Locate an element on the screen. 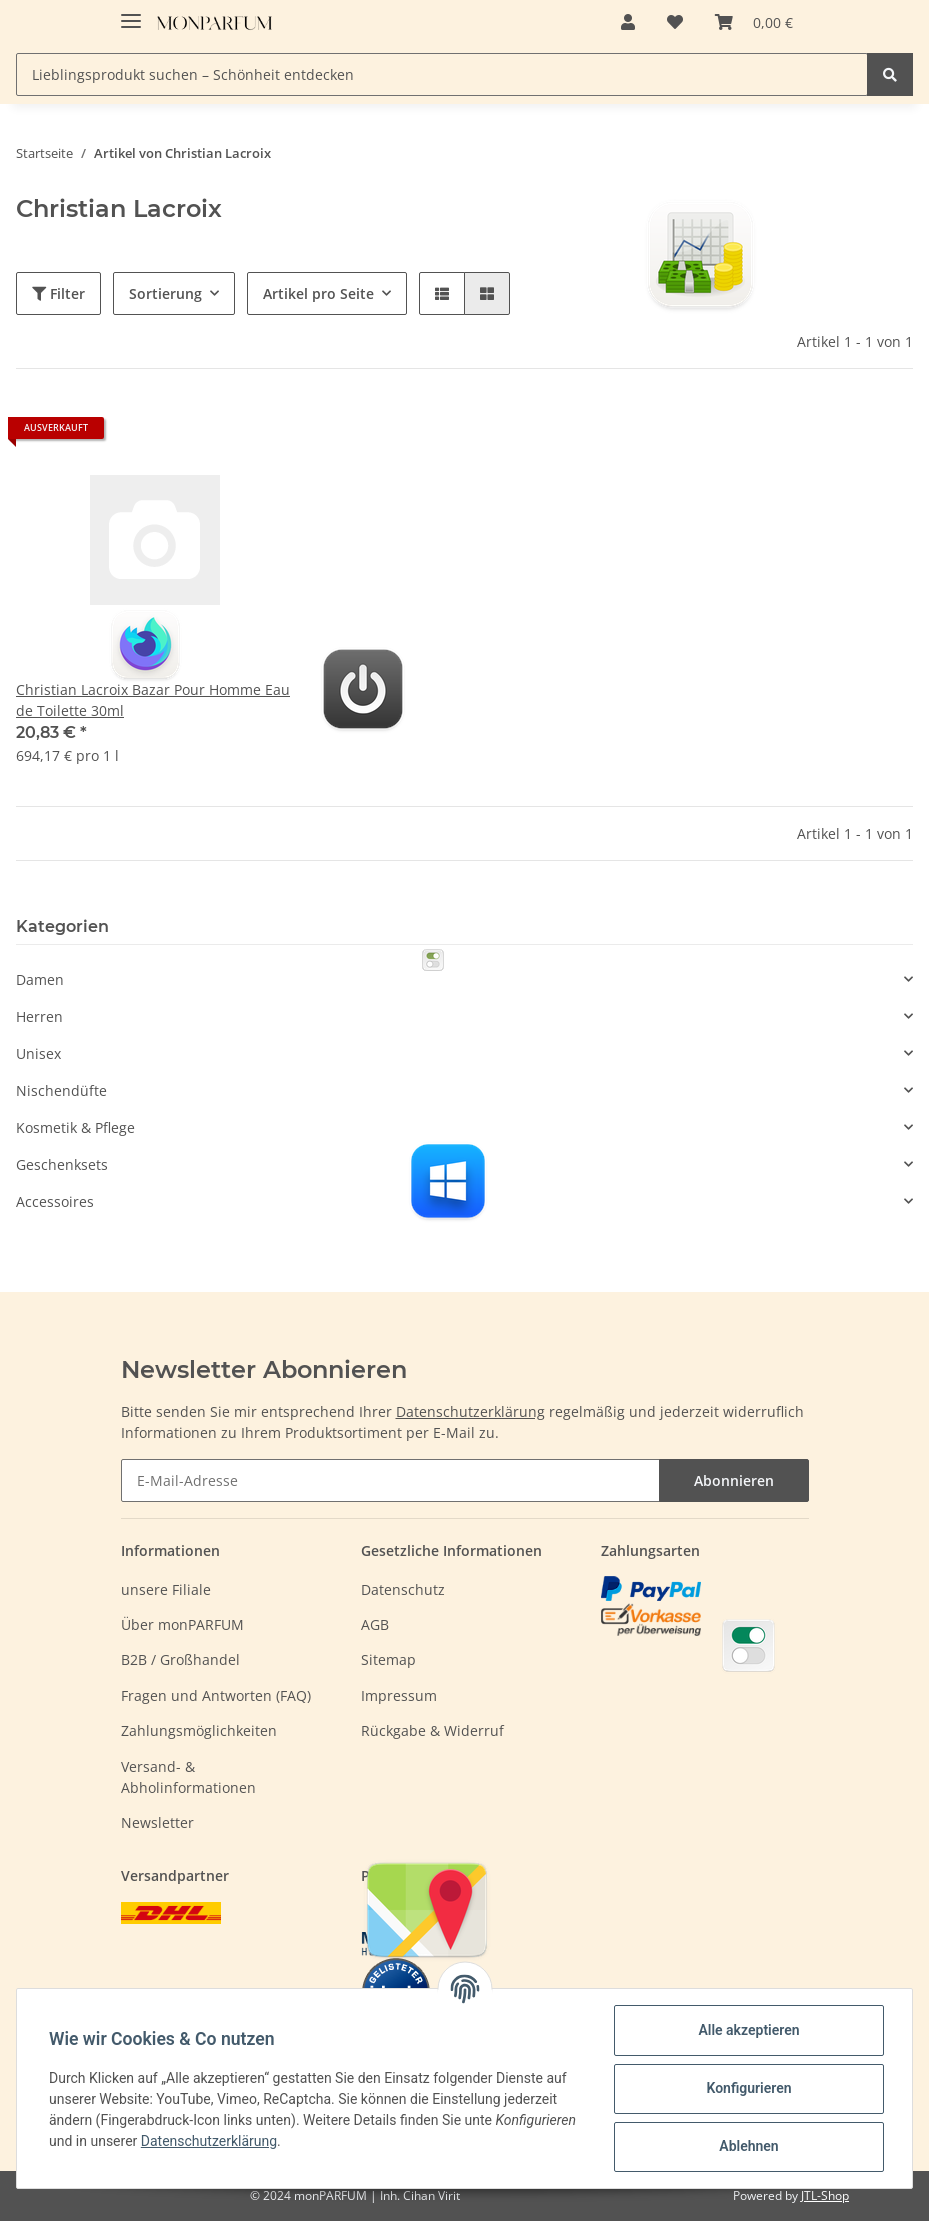  open the maps application is located at coordinates (427, 1910).